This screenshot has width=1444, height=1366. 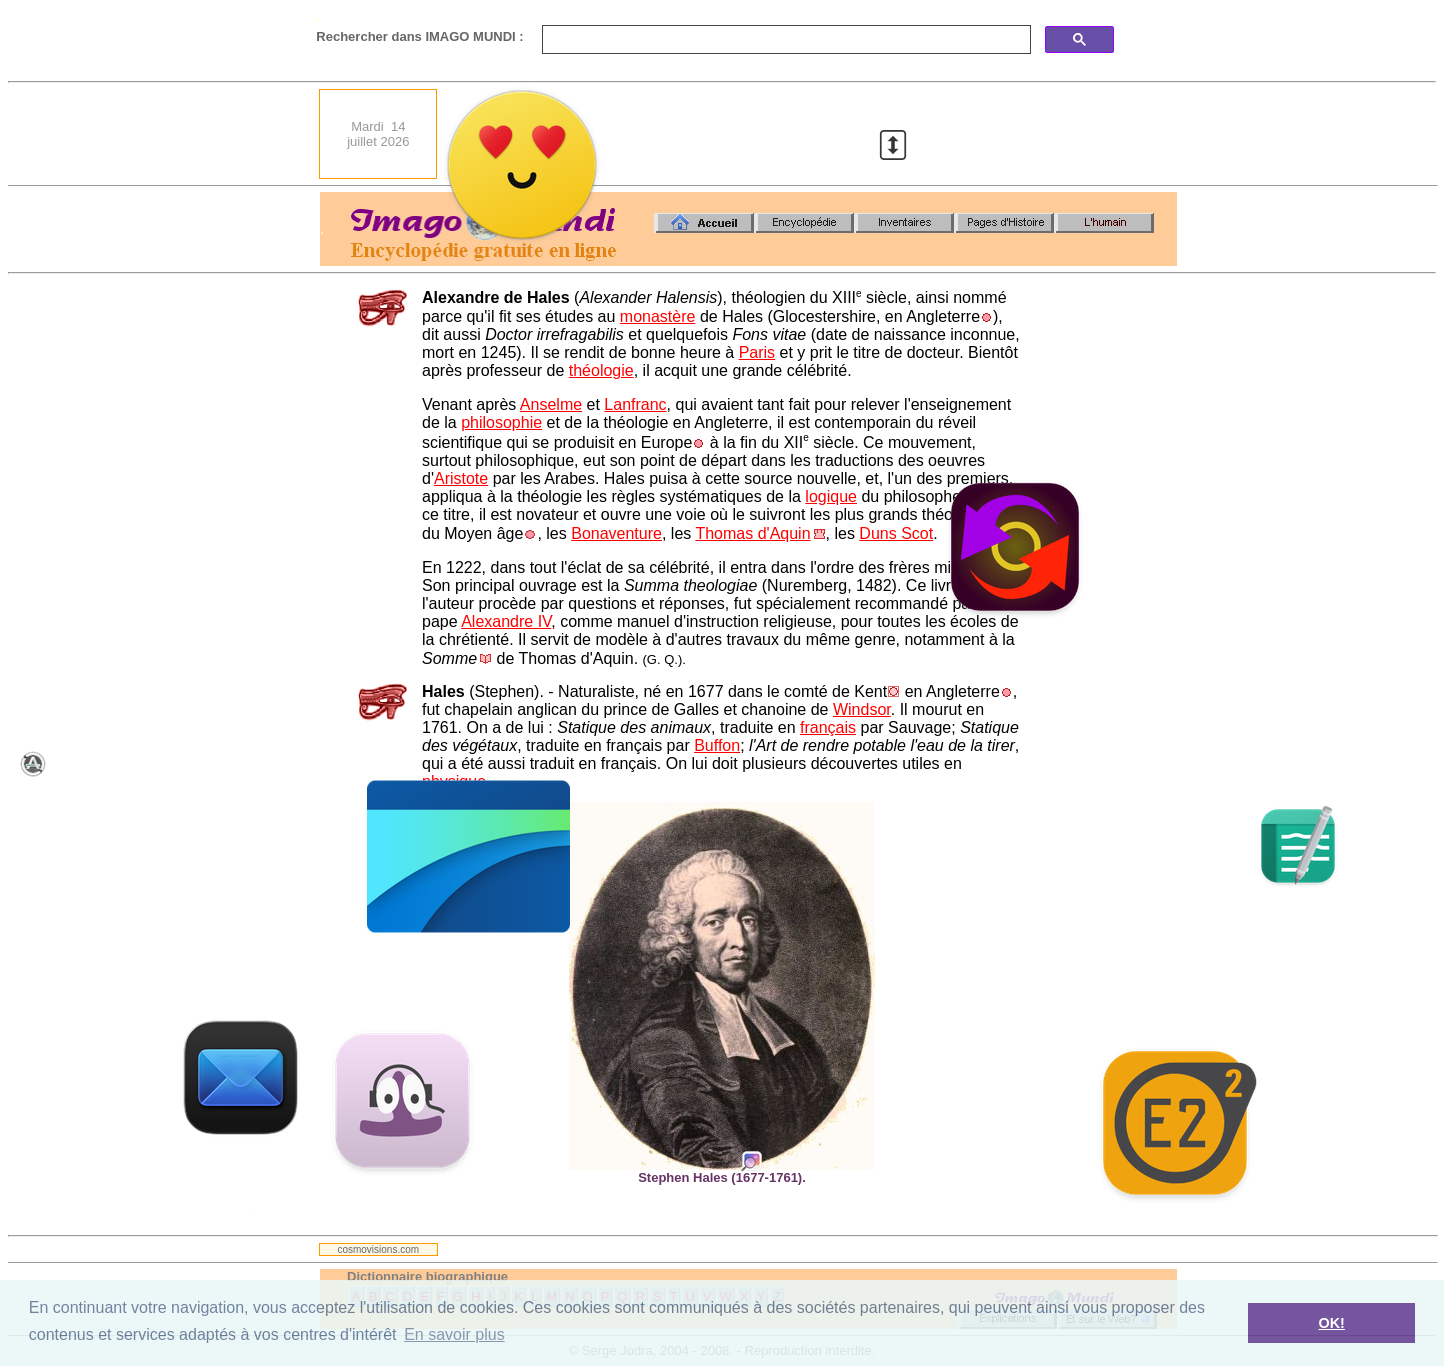 What do you see at coordinates (1175, 1123) in the screenshot?
I see `launch Half-Life 2: Episode 2` at bounding box center [1175, 1123].